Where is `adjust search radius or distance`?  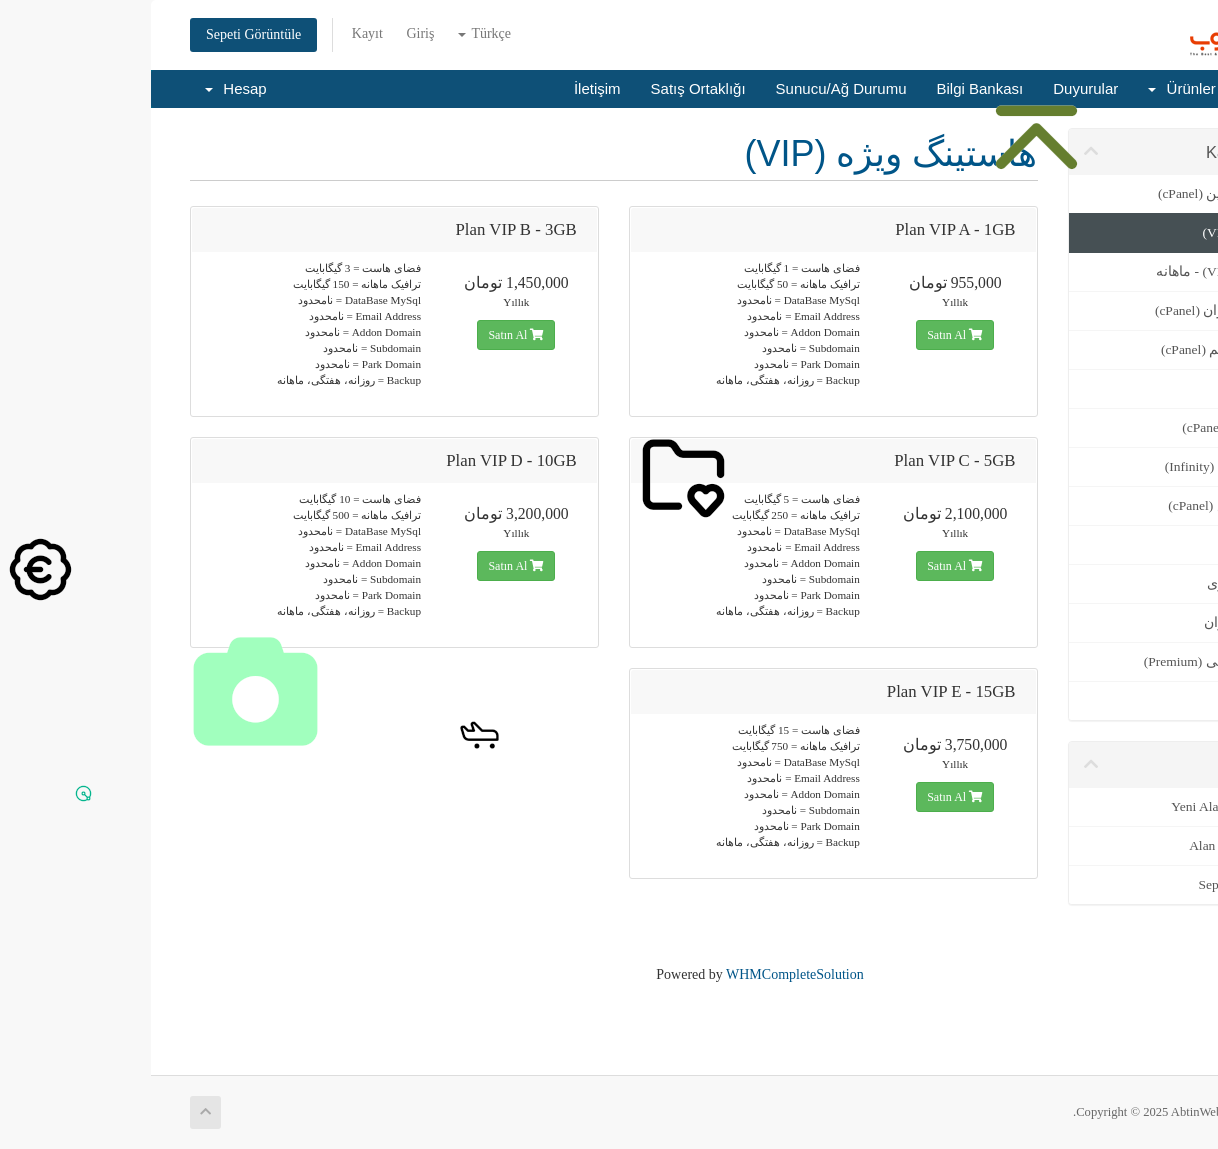 adjust search radius or distance is located at coordinates (83, 793).